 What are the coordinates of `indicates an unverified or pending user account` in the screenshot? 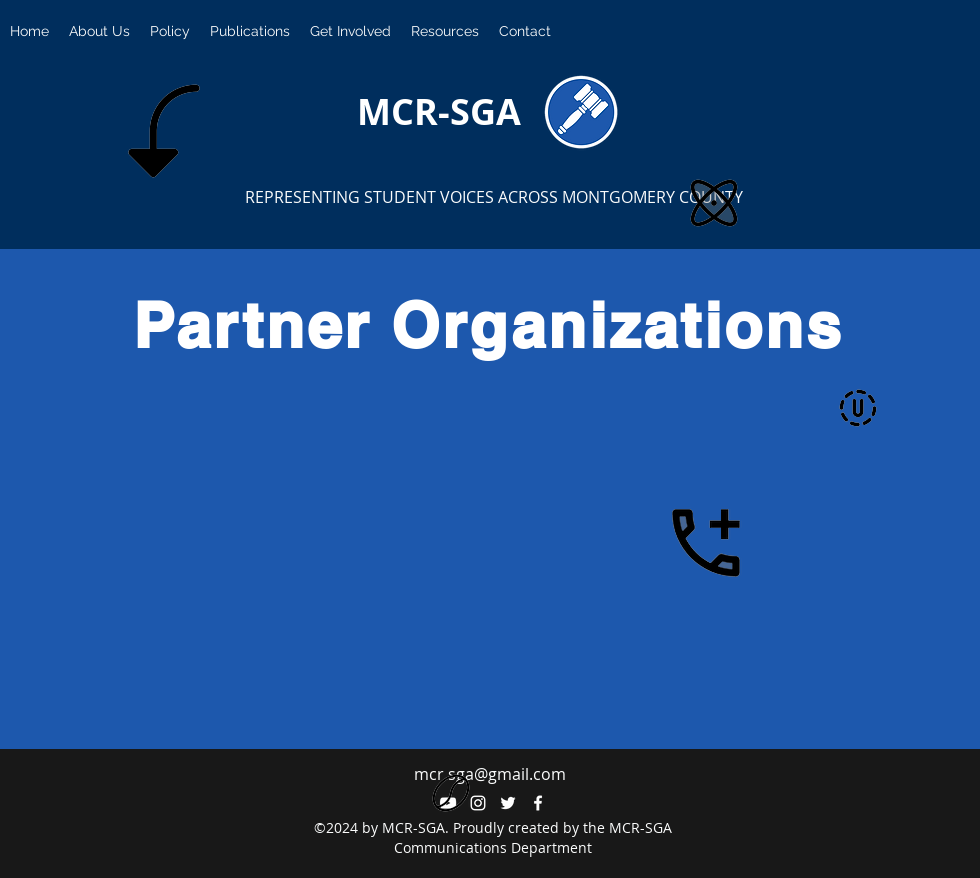 It's located at (858, 408).